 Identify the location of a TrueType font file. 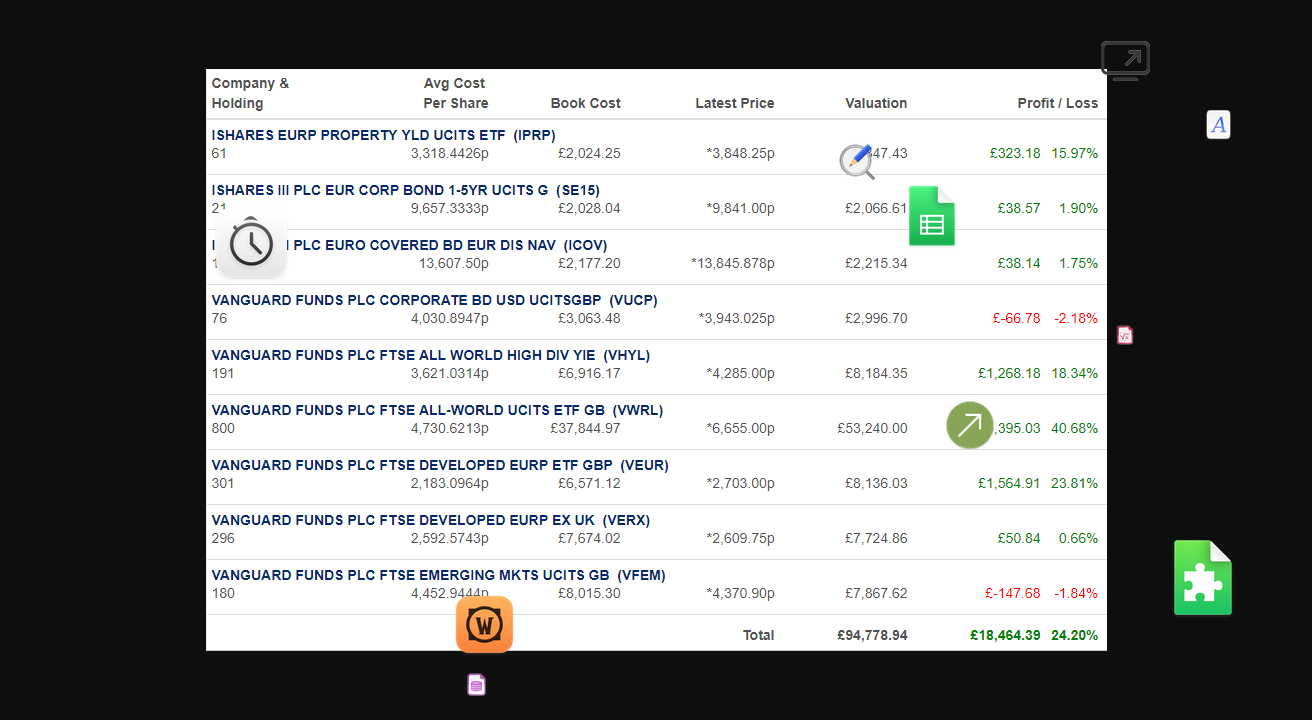
(1218, 124).